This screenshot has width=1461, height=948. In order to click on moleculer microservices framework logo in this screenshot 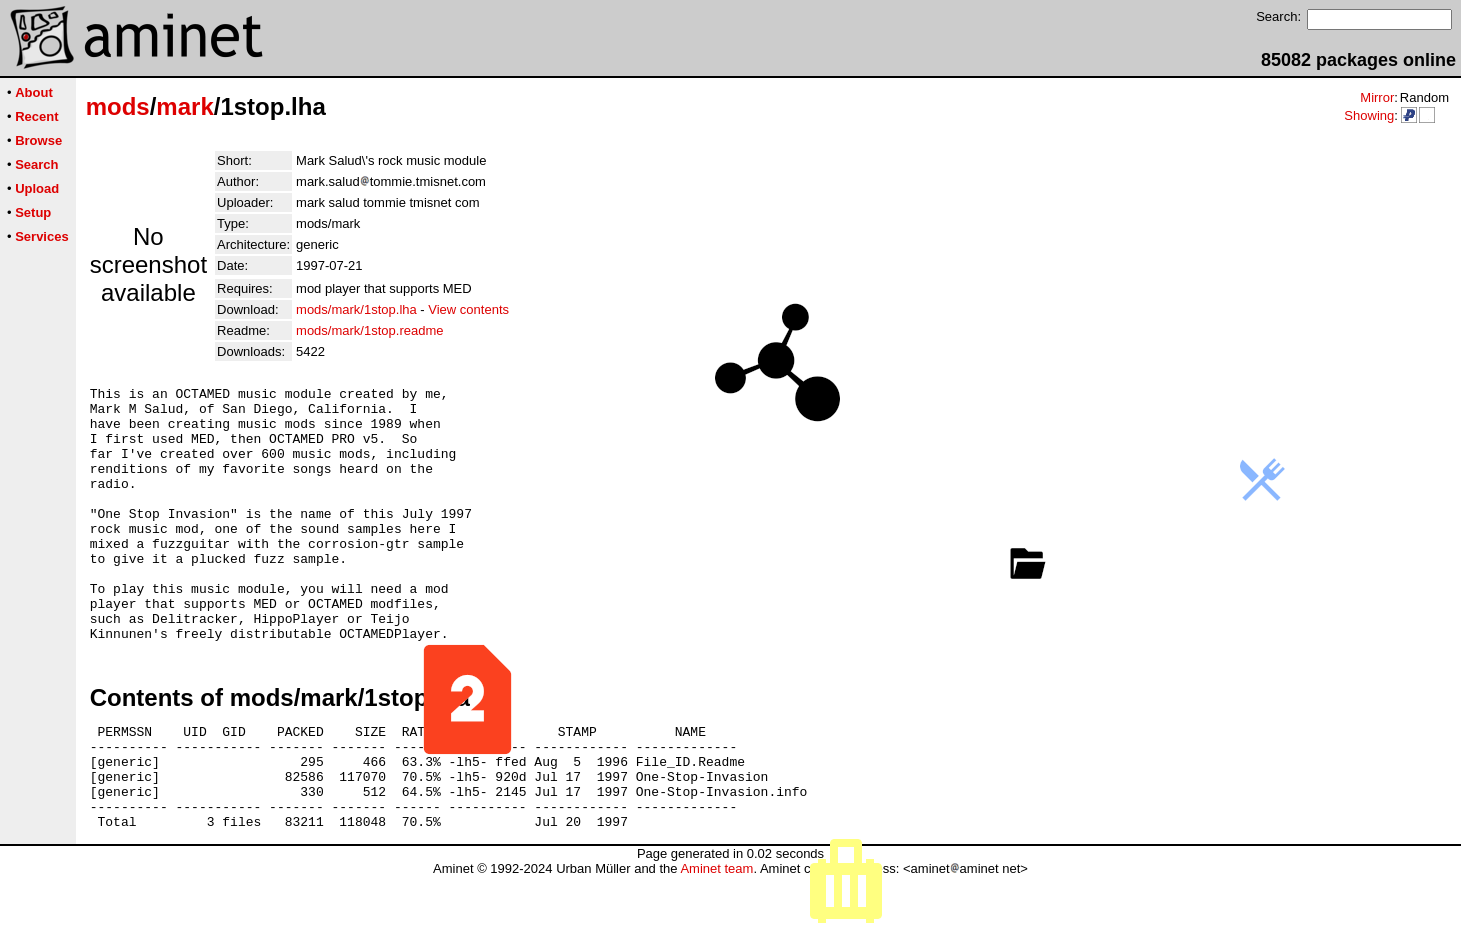, I will do `click(777, 362)`.